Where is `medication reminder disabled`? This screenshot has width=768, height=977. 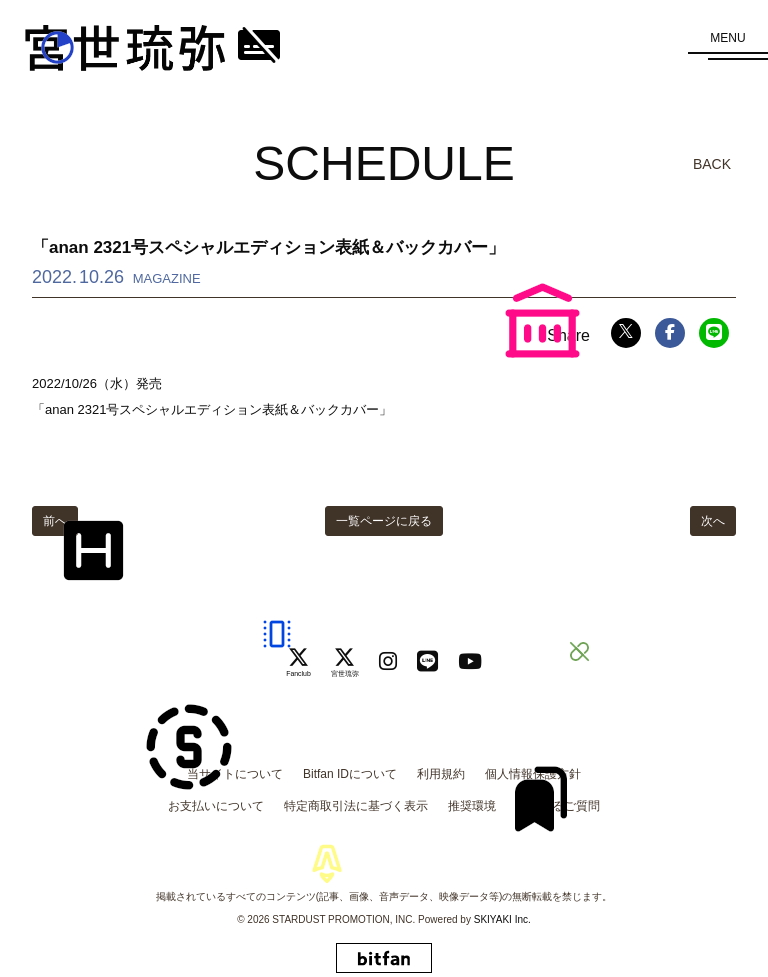 medication reminder disabled is located at coordinates (579, 651).